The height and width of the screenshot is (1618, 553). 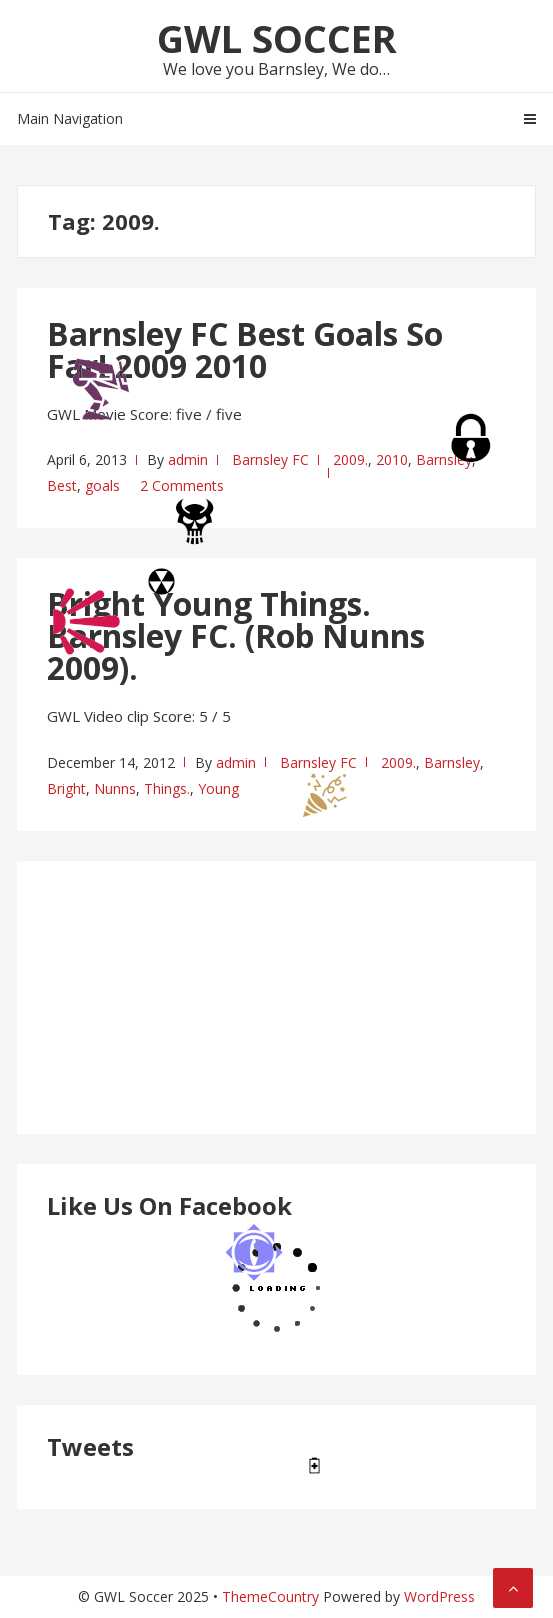 What do you see at coordinates (101, 389) in the screenshot?
I see `explore the map on foot` at bounding box center [101, 389].